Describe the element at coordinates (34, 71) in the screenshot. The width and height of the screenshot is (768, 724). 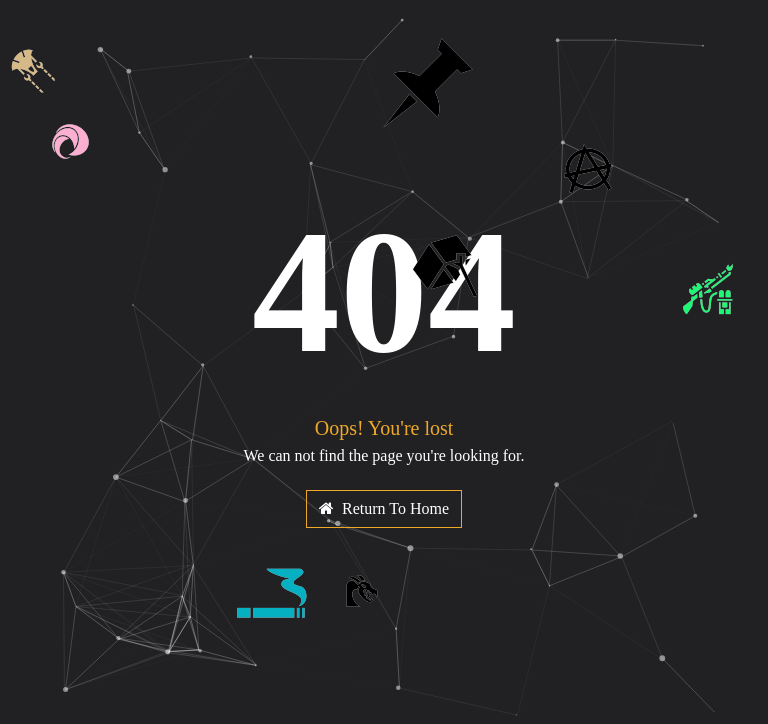
I see `strafe or sidestep movement control` at that location.